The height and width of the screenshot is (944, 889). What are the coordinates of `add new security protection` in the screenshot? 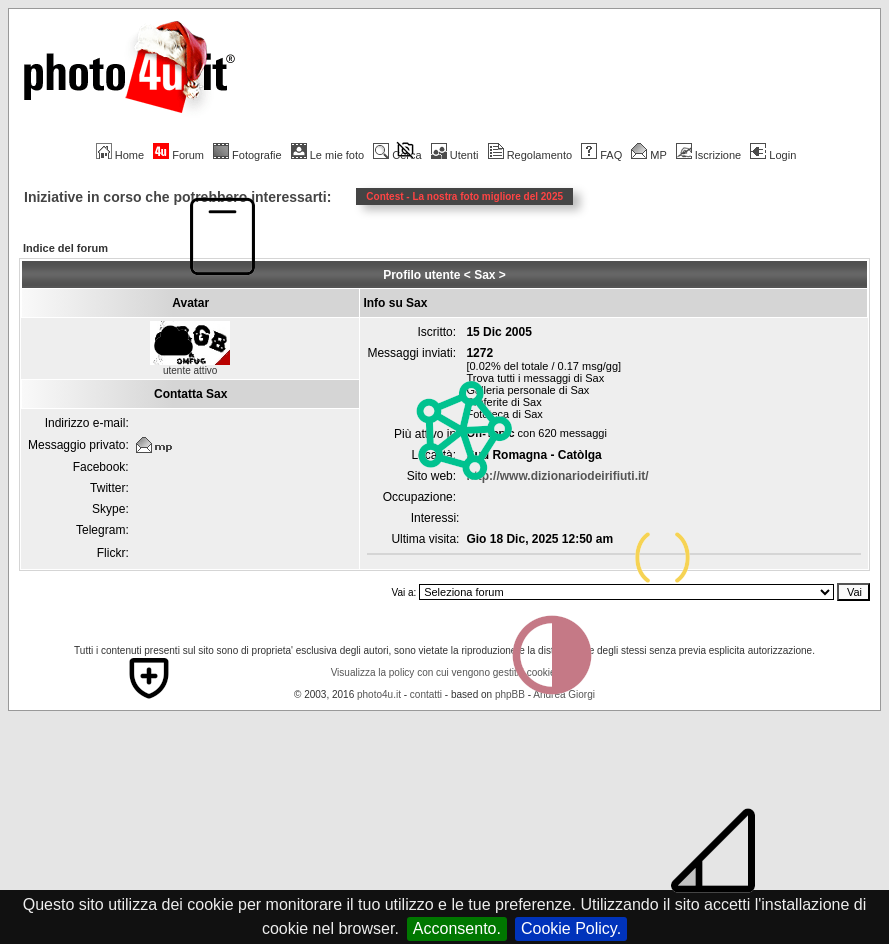 It's located at (149, 676).